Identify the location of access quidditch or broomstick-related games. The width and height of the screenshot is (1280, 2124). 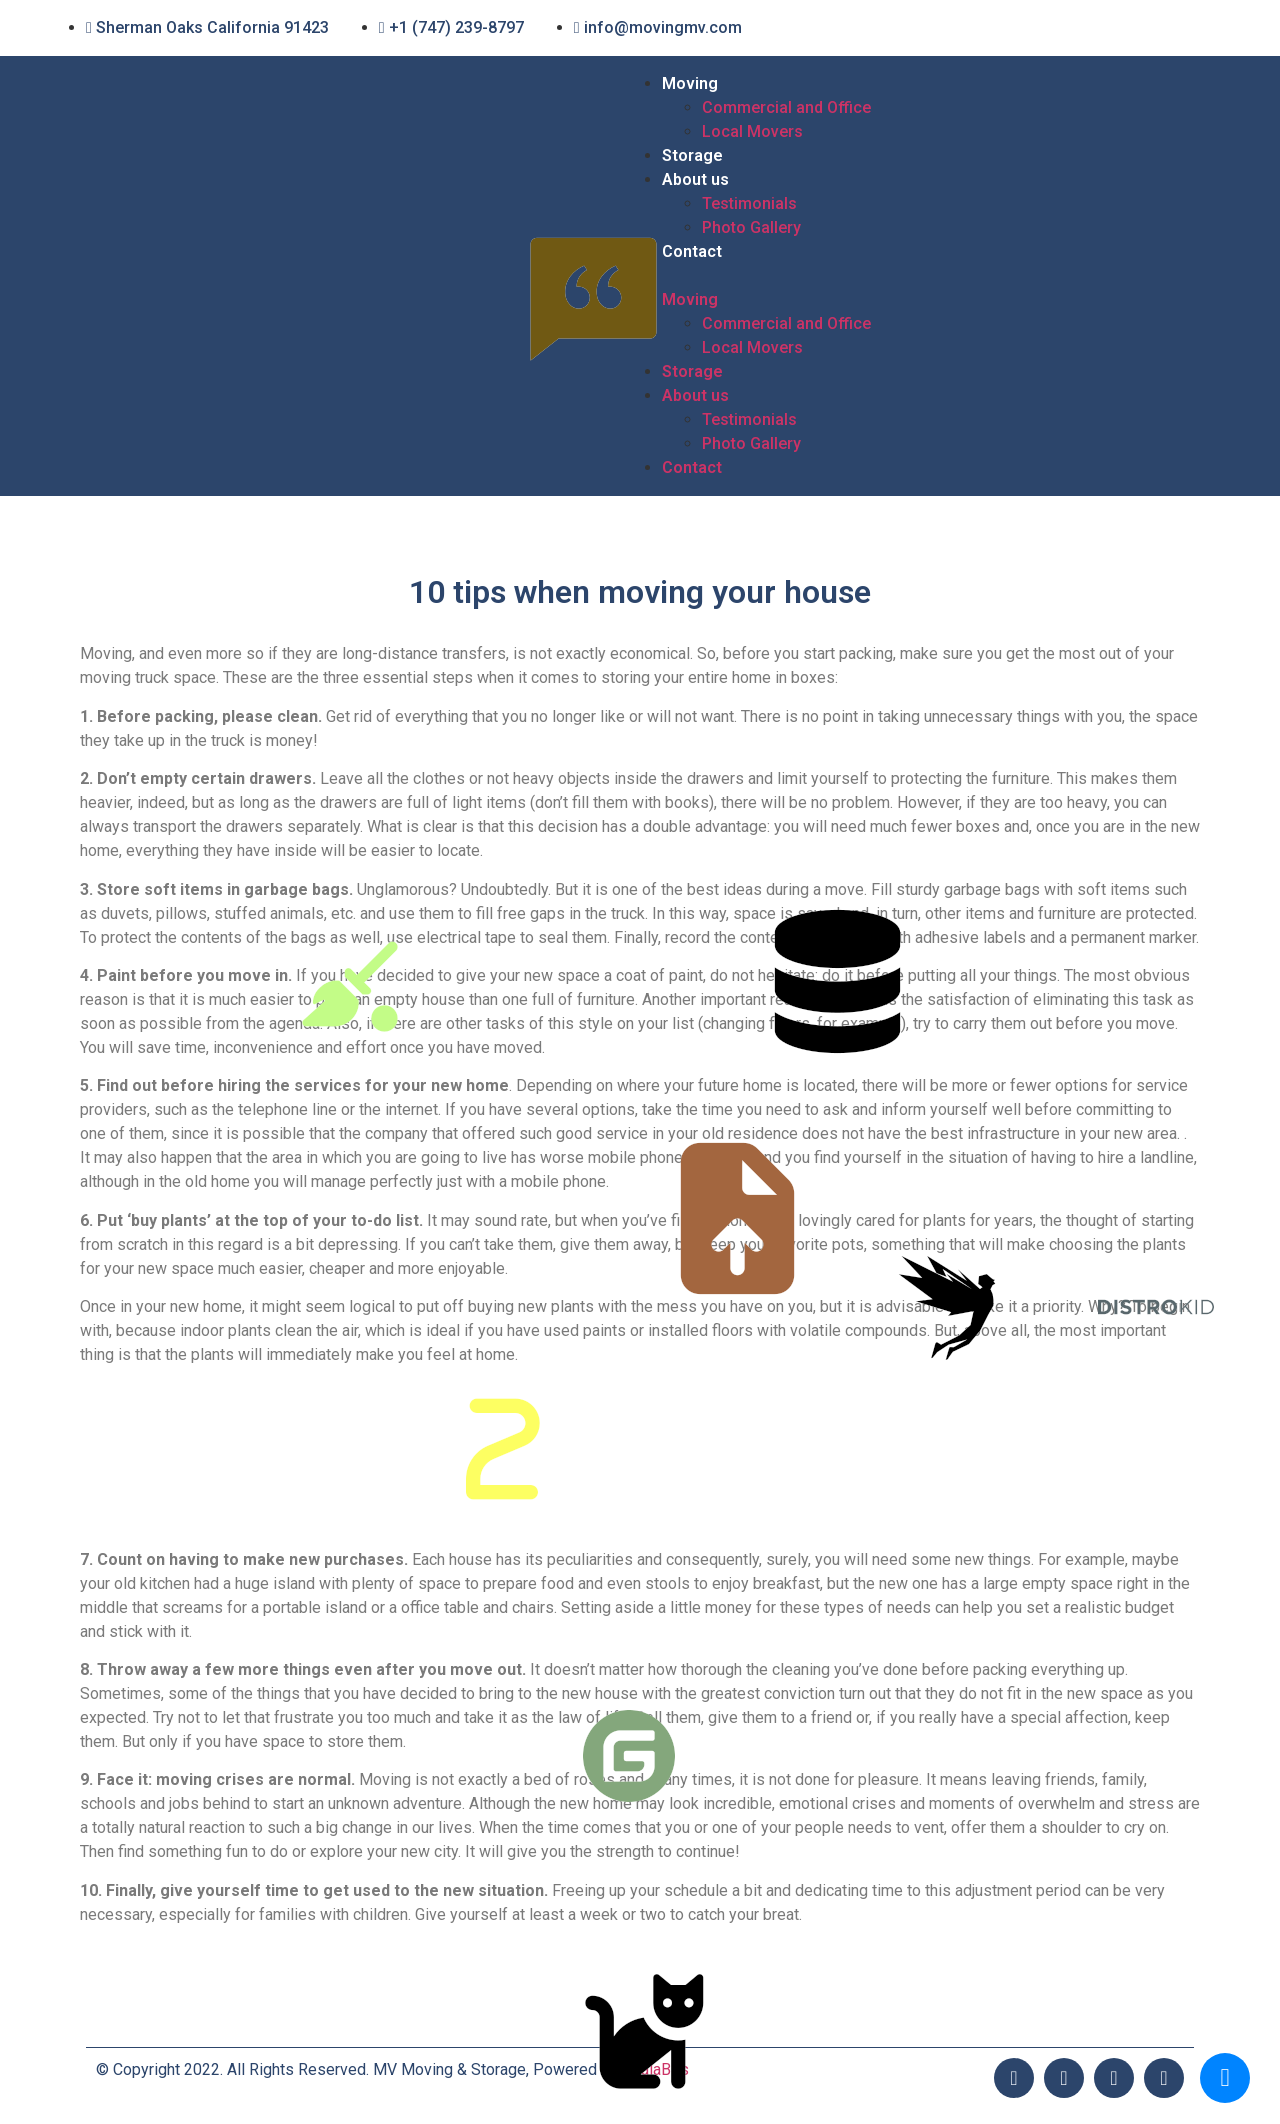
(350, 984).